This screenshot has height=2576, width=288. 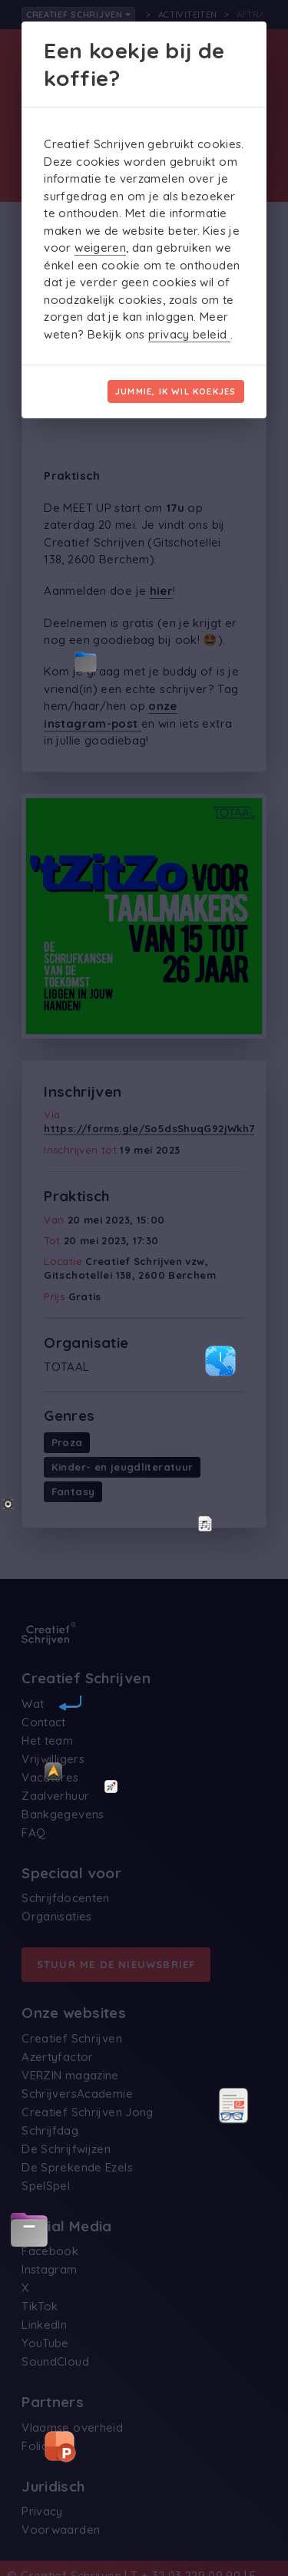 I want to click on launch ibus typing booster input method, so click(x=111, y=1786).